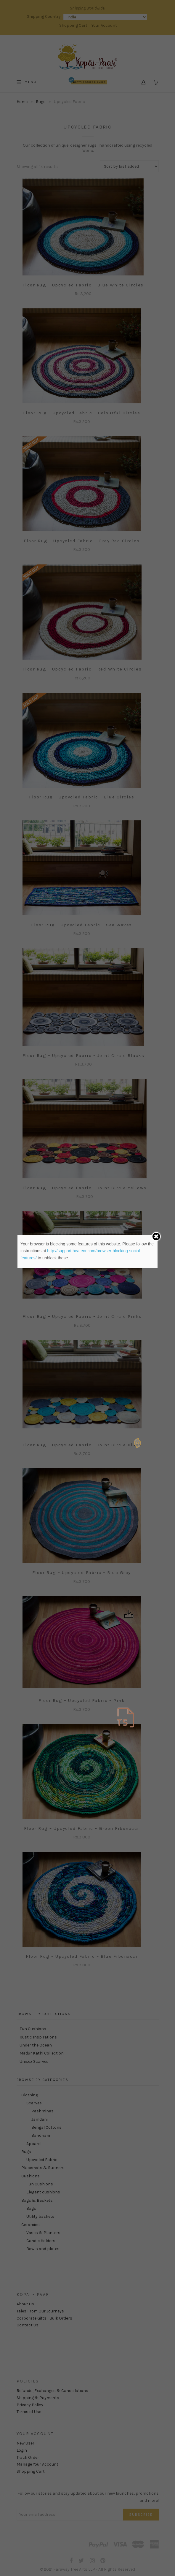 Image resolution: width=175 pixels, height=2576 pixels. Describe the element at coordinates (129, 1614) in the screenshot. I see `download a file to your device` at that location.